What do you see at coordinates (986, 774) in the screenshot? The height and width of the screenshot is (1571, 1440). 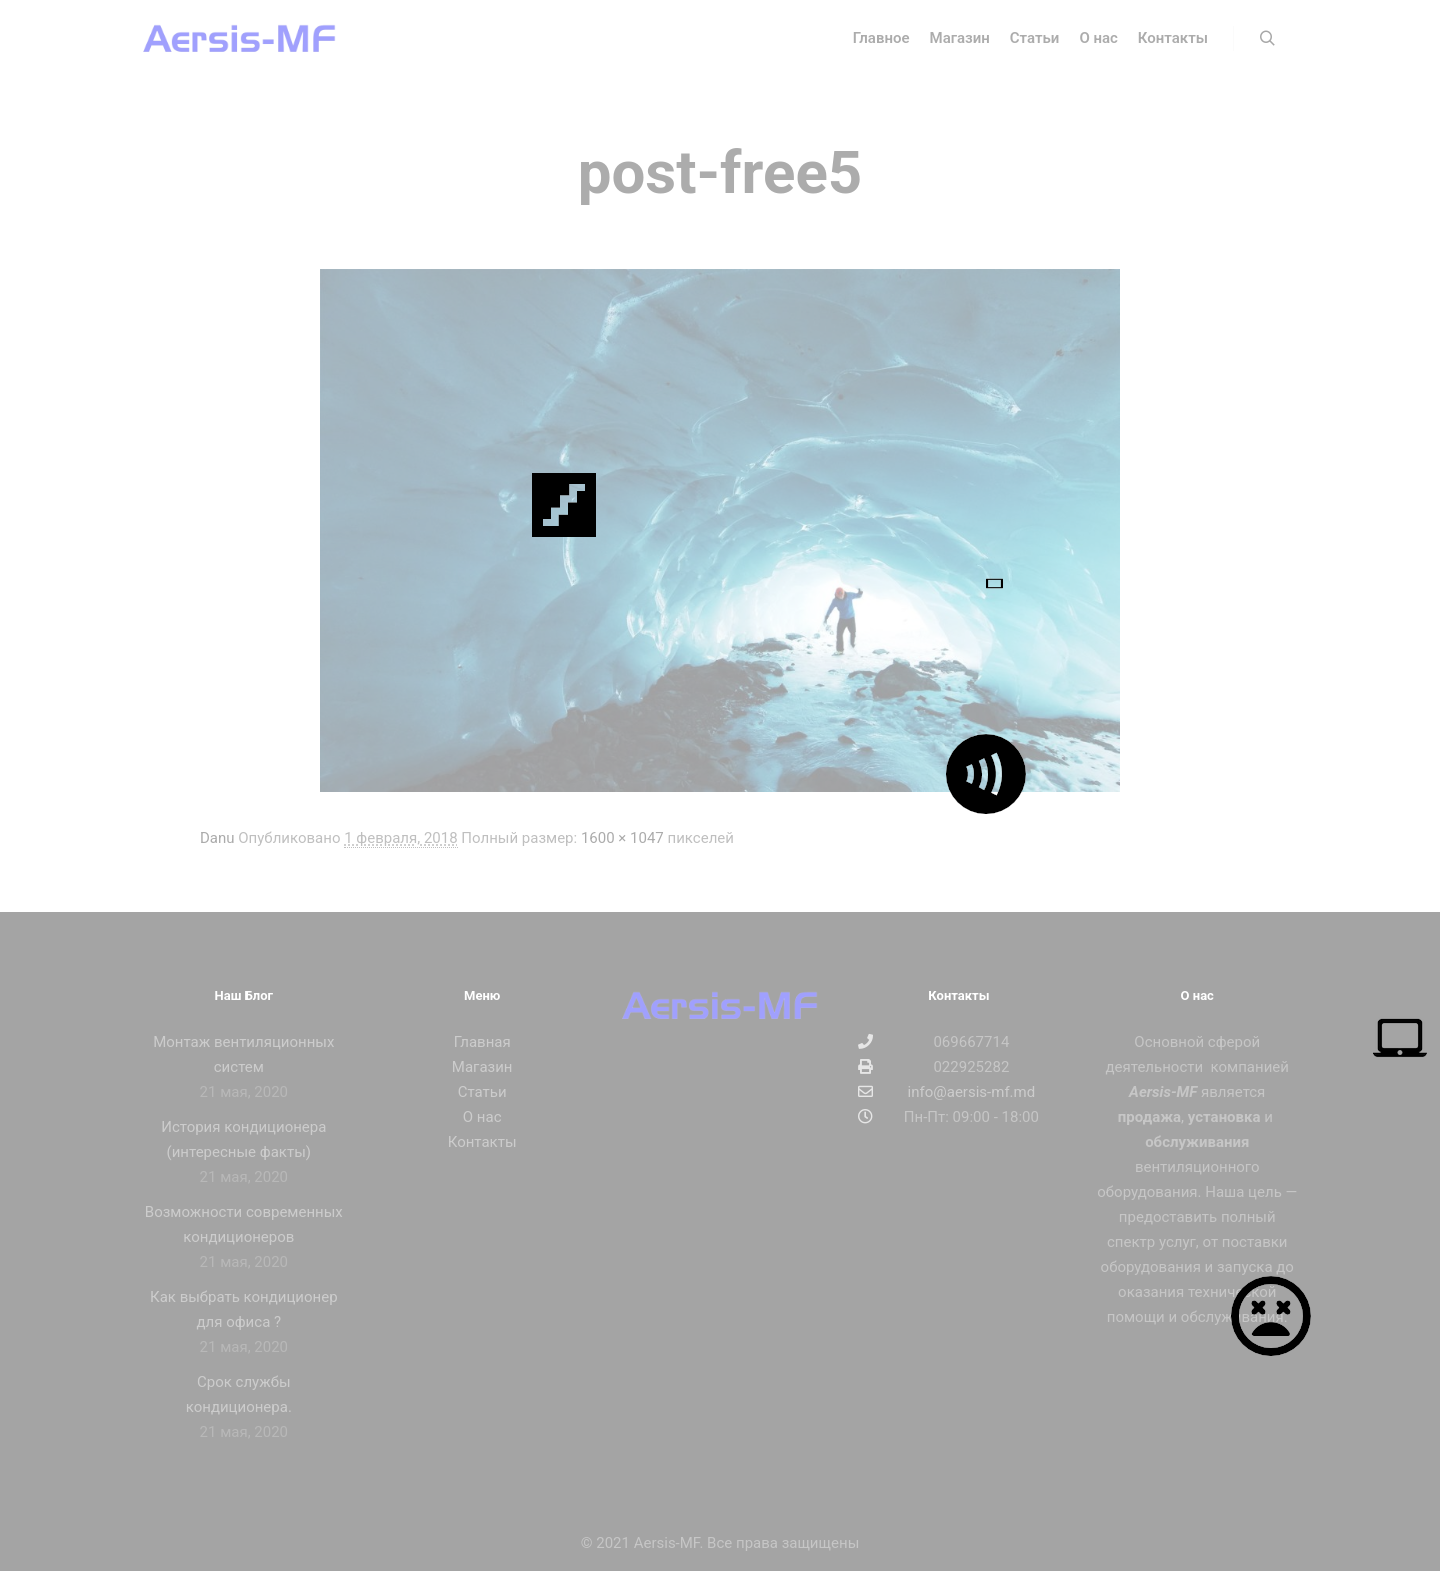 I see `tap to pay with contactless payment` at bounding box center [986, 774].